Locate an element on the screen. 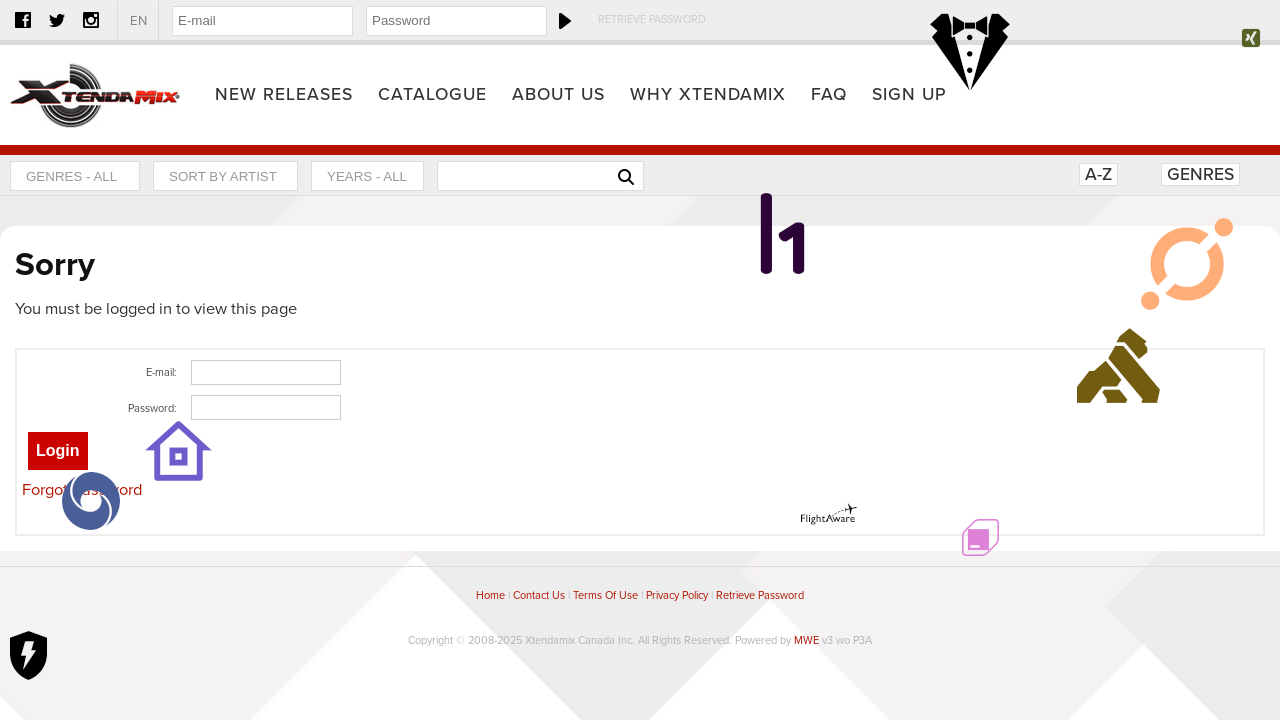 The width and height of the screenshot is (1280, 720). open xing profile or app is located at coordinates (1251, 38).